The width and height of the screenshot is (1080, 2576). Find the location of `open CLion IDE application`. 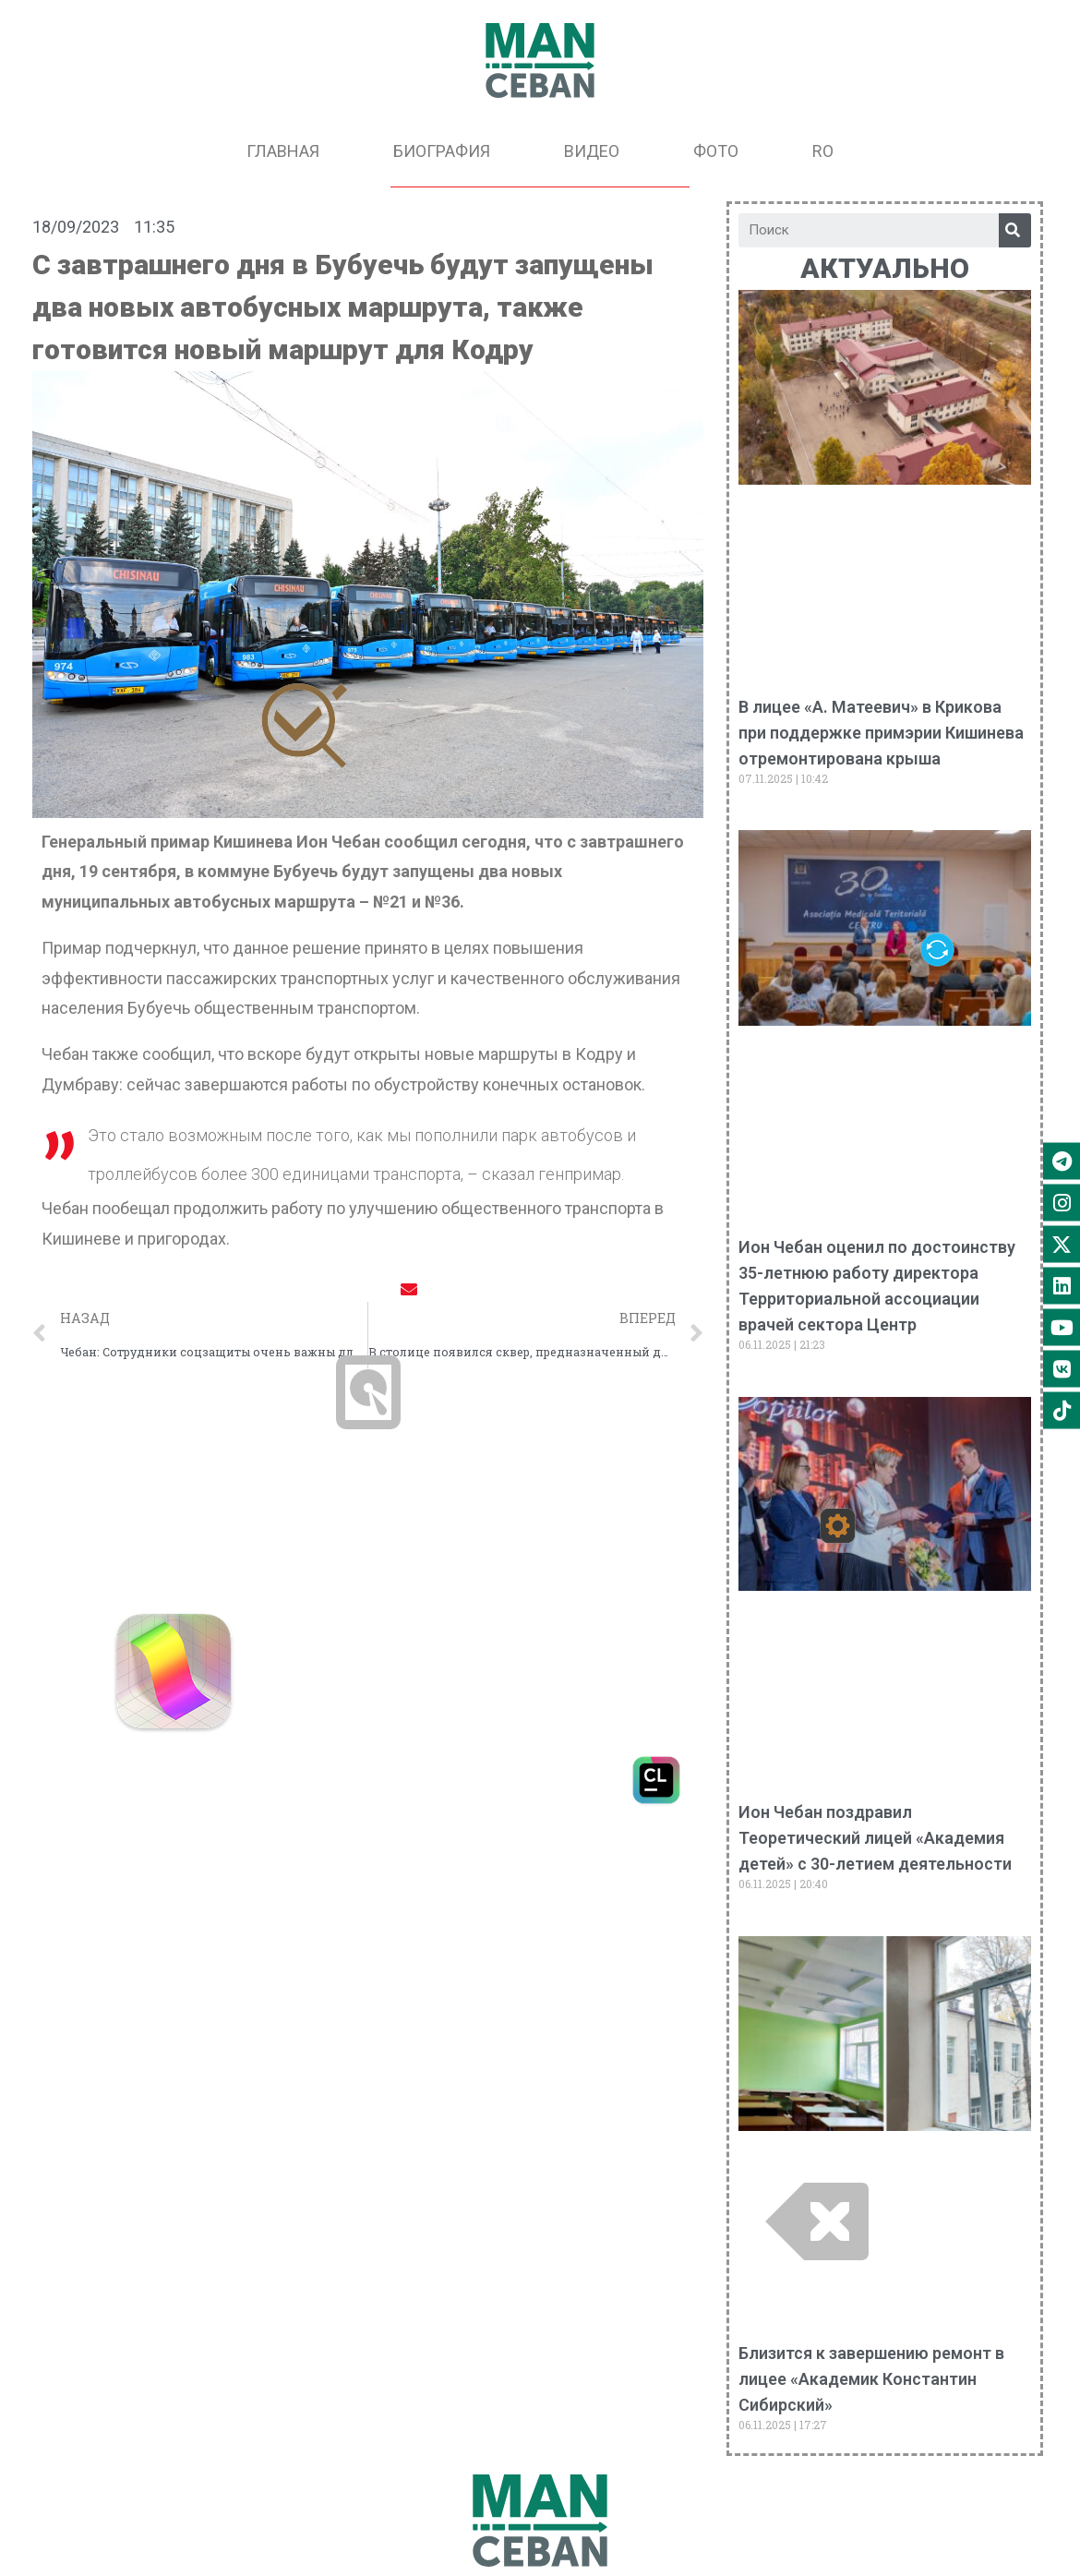

open CLion IDE application is located at coordinates (656, 1780).